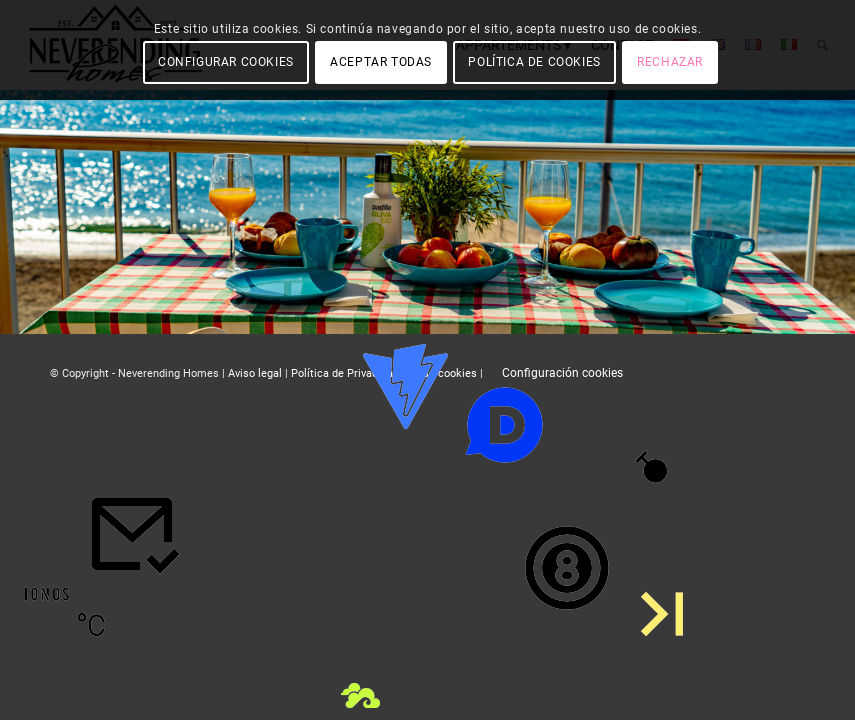 The width and height of the screenshot is (855, 720). Describe the element at coordinates (405, 386) in the screenshot. I see `vite framework logo` at that location.